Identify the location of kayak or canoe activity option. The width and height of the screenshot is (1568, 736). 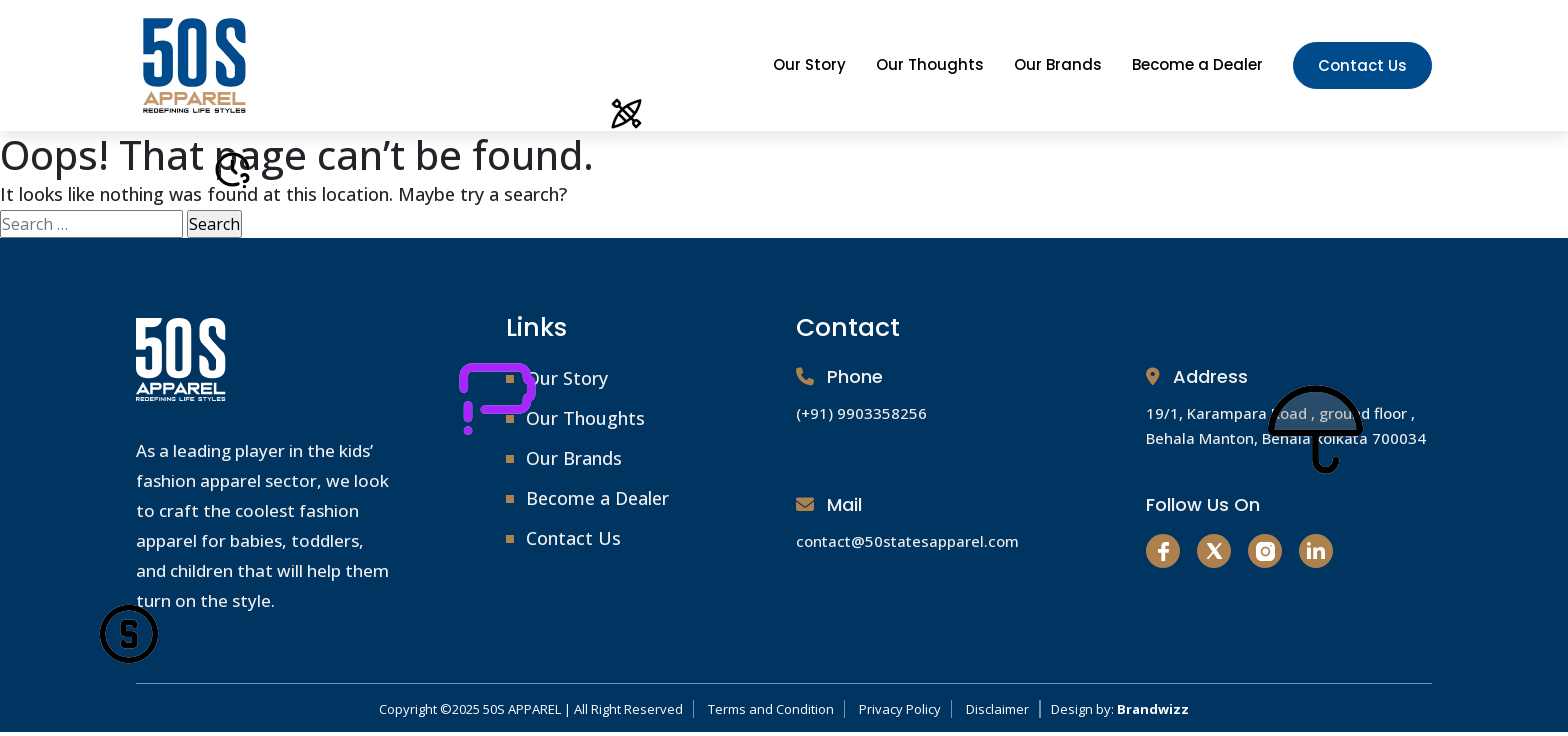
(626, 113).